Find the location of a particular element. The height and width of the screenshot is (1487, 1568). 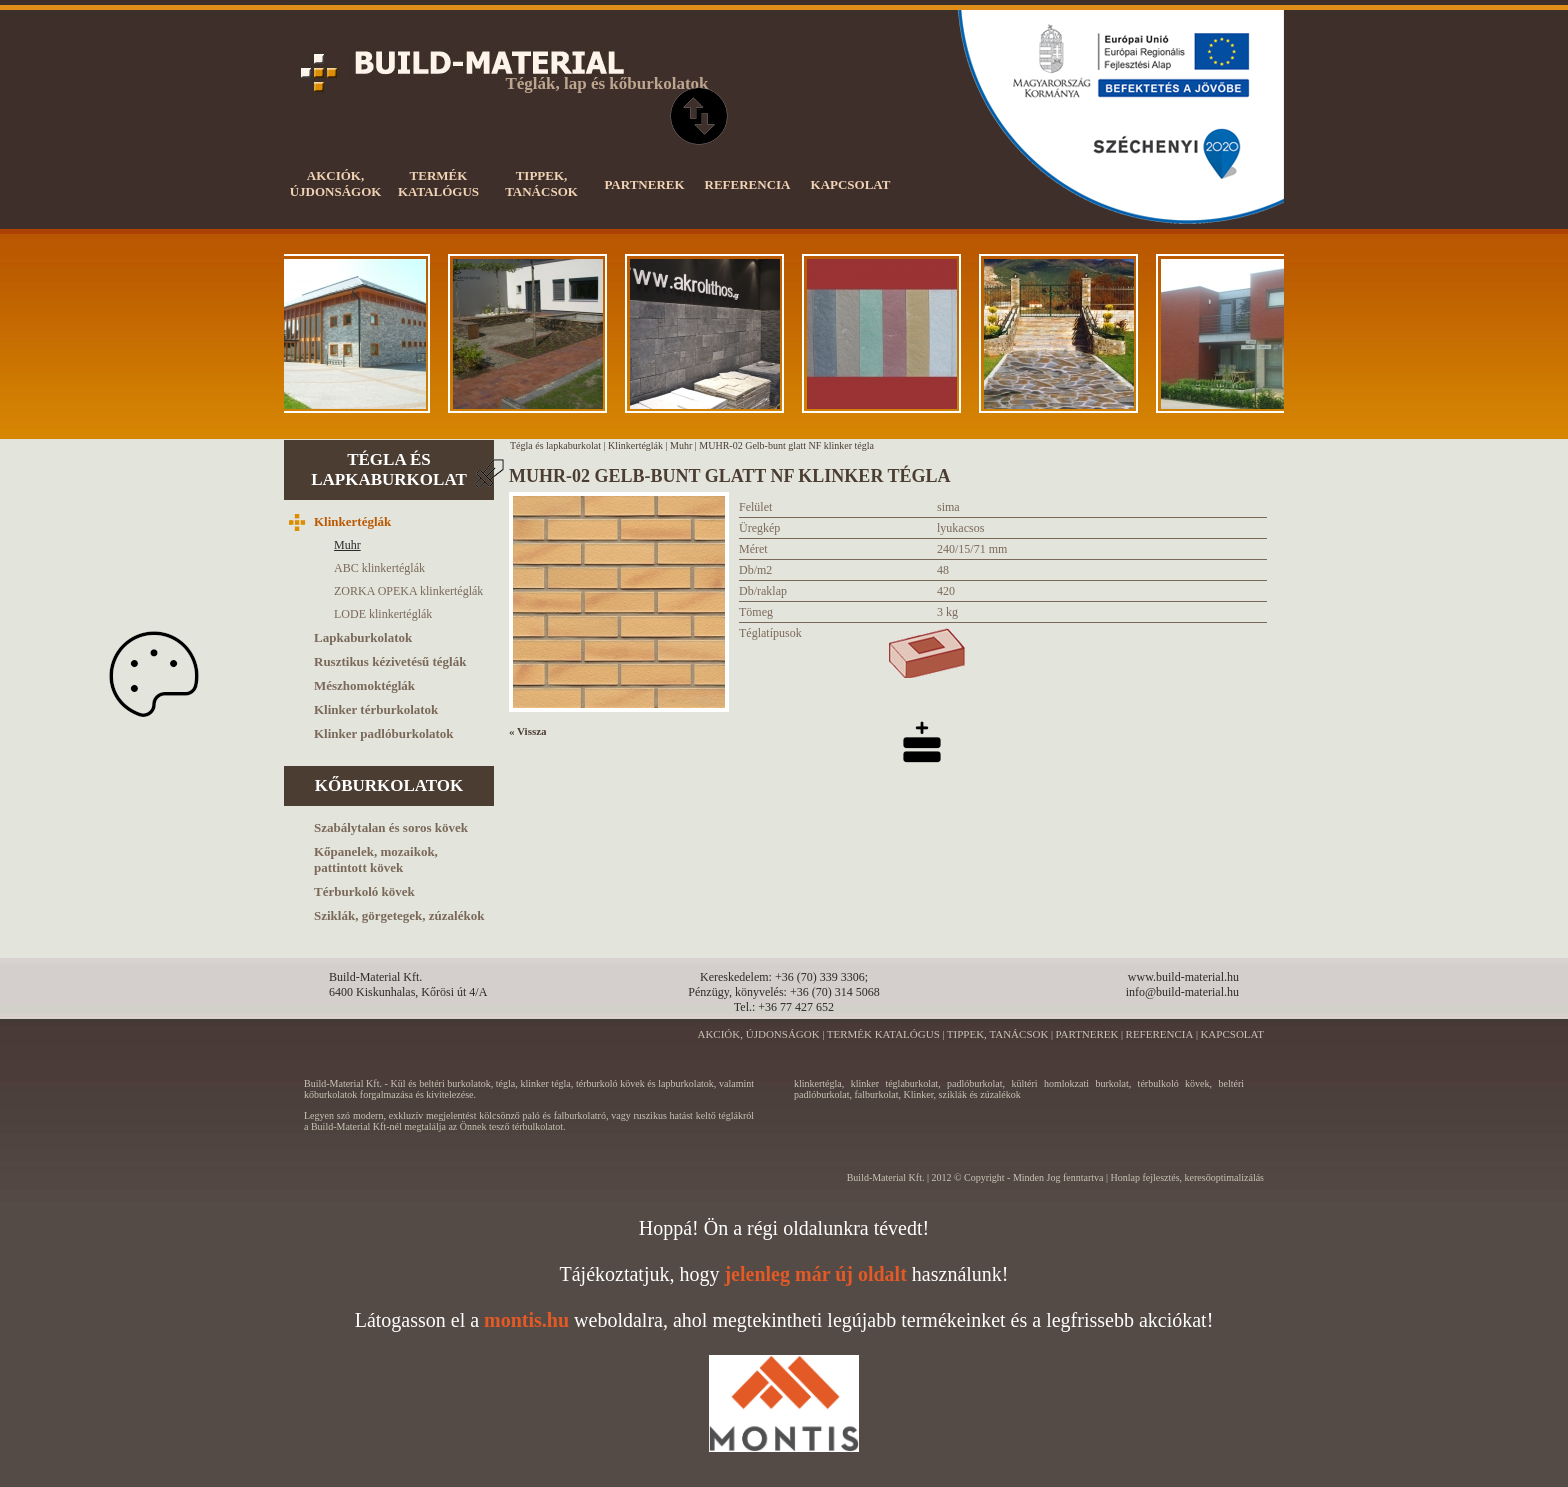

access color or theme settings is located at coordinates (154, 676).